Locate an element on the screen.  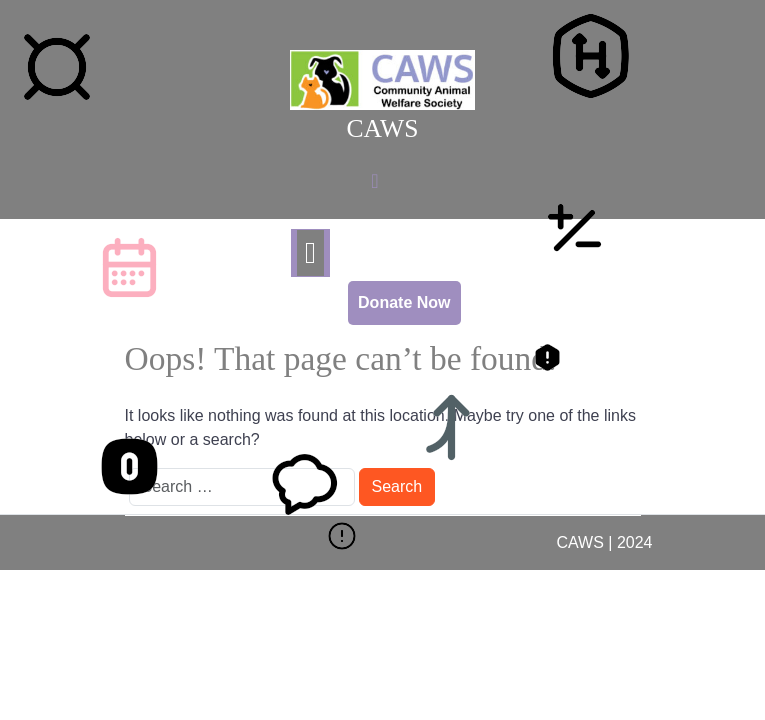
merge content or branches to the left is located at coordinates (451, 427).